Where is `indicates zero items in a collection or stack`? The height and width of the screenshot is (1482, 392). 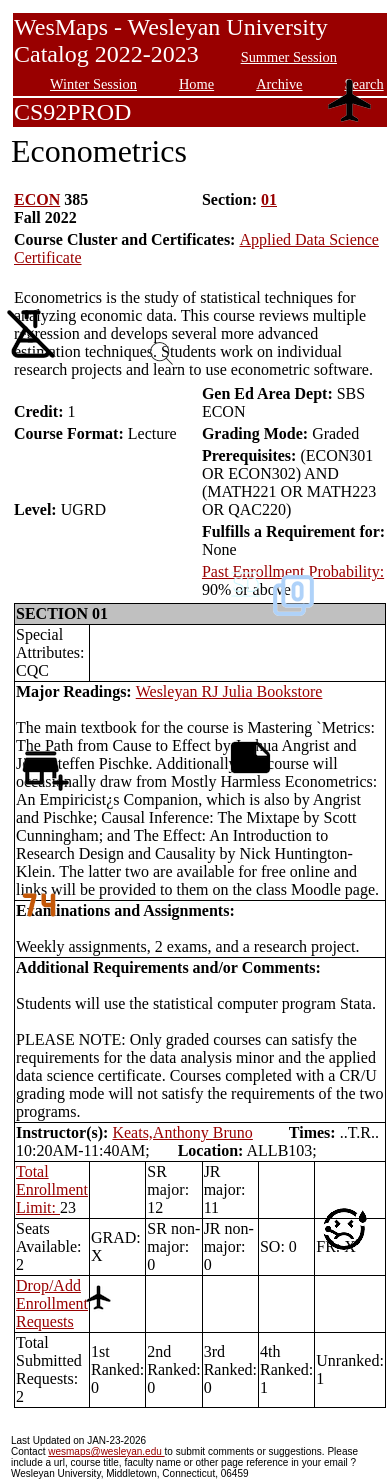 indicates zero items in a collection or stack is located at coordinates (293, 595).